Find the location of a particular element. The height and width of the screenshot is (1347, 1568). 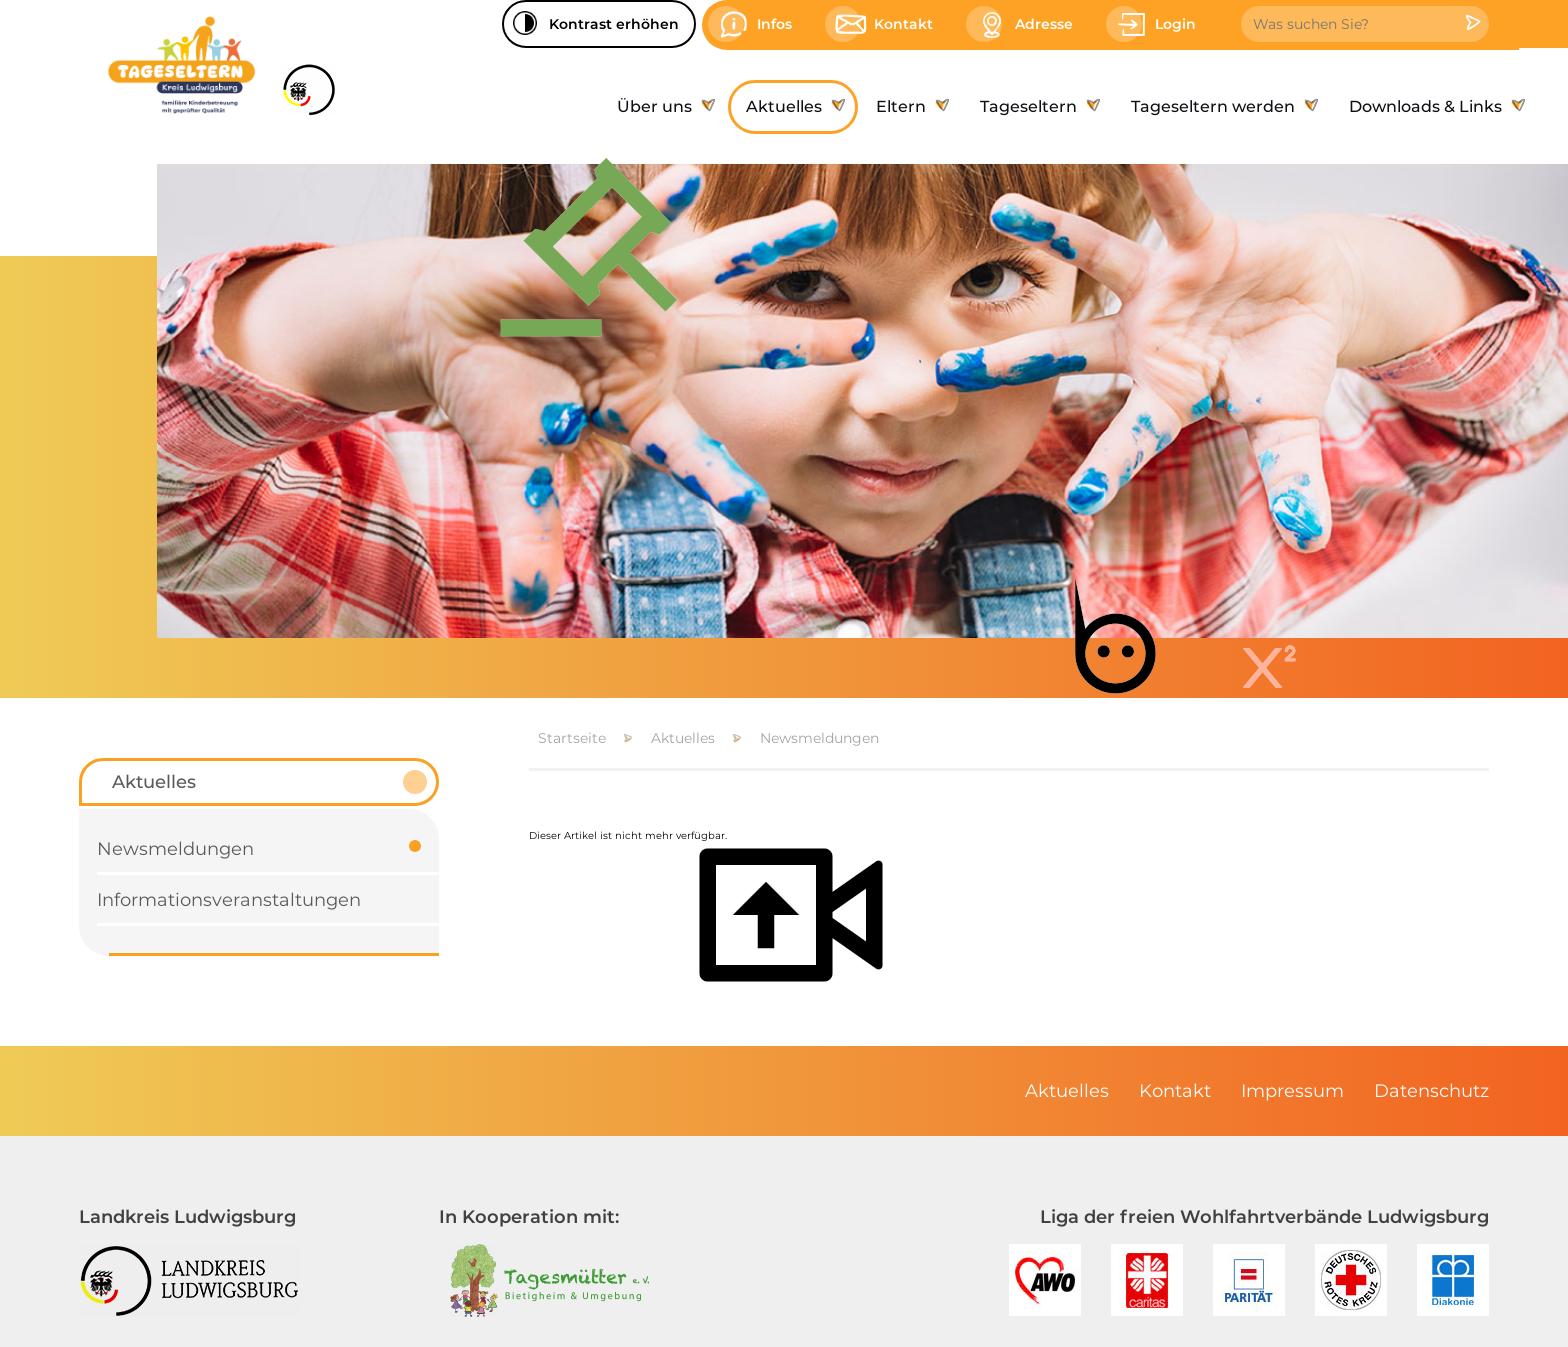

place a bid on an item is located at coordinates (584, 252).